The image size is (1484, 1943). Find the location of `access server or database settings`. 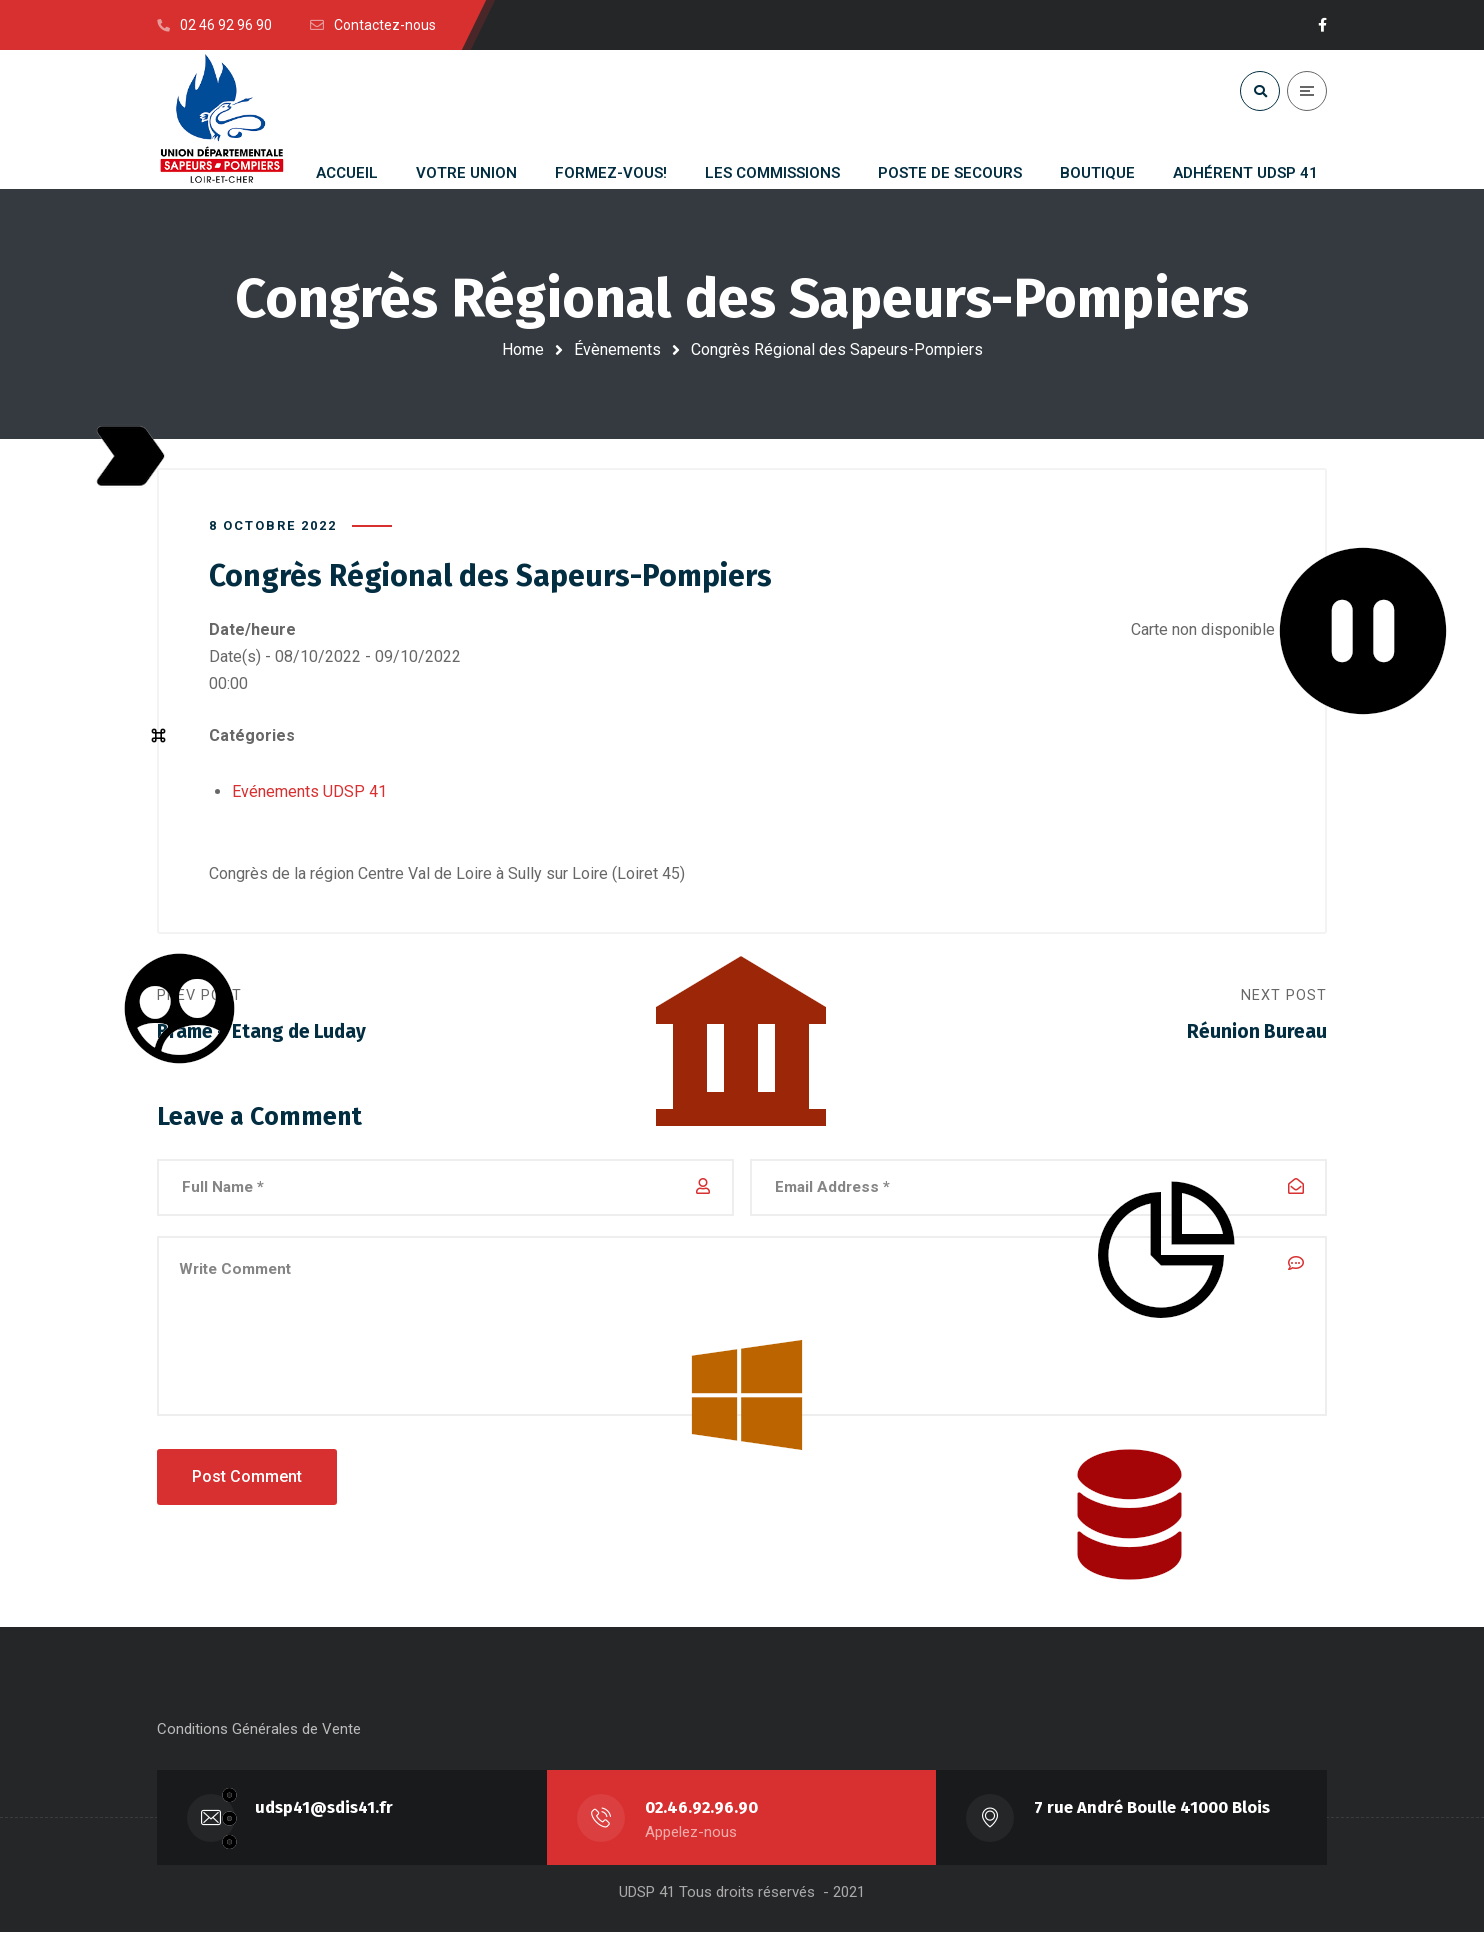

access server or database settings is located at coordinates (1129, 1514).